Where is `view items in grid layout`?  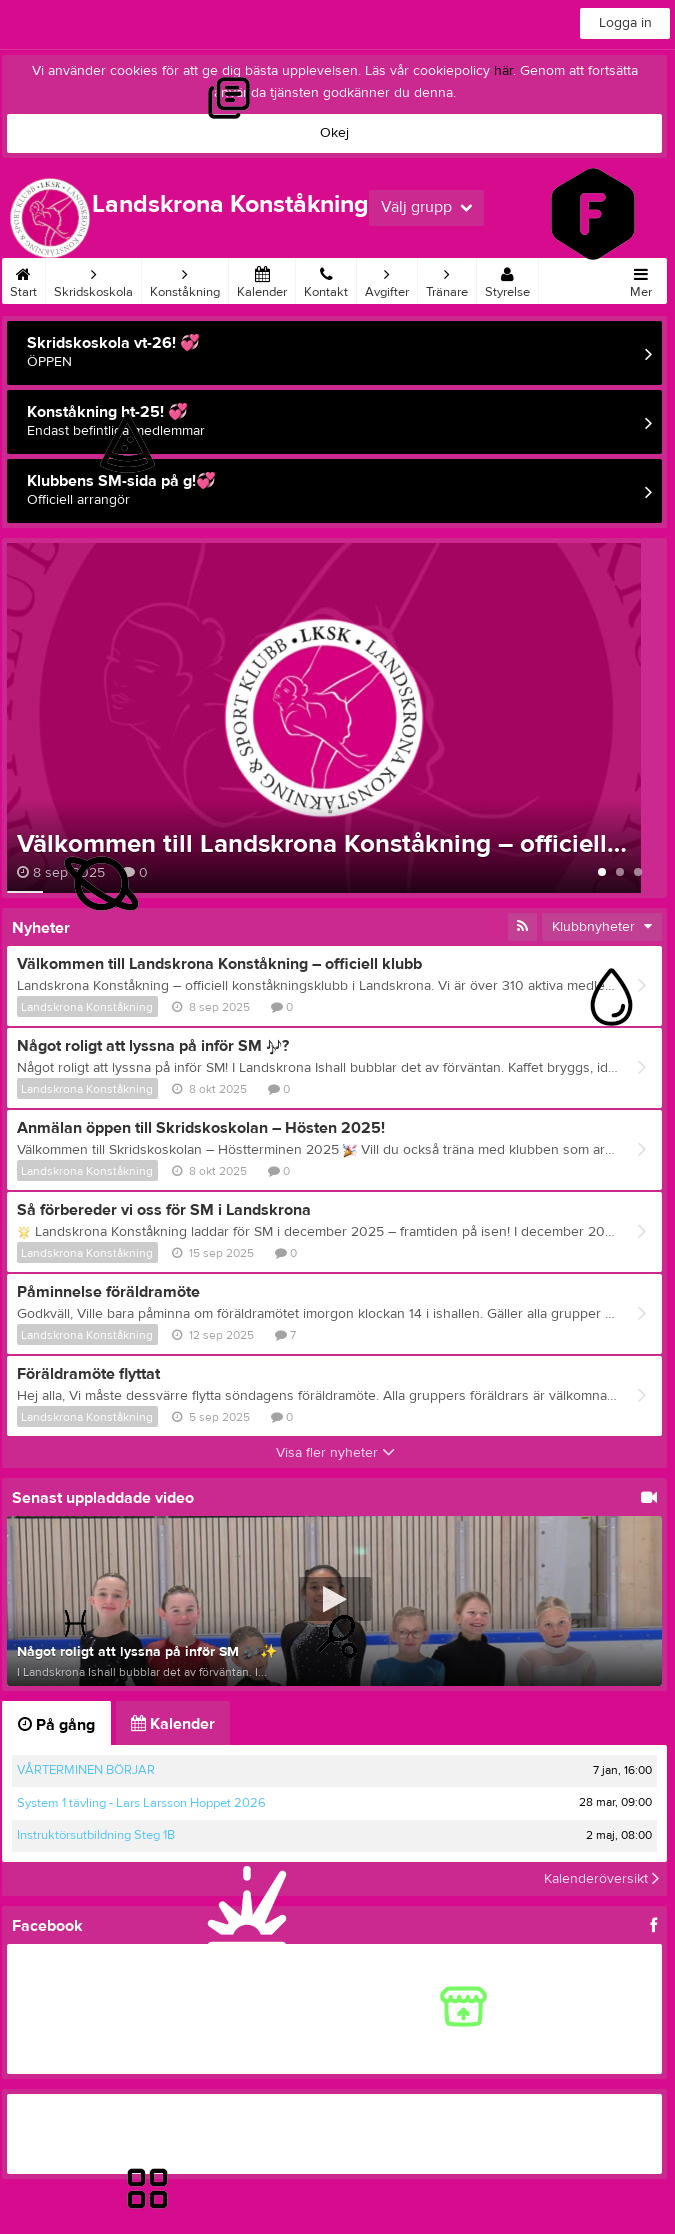
view items in grid layout is located at coordinates (147, 2188).